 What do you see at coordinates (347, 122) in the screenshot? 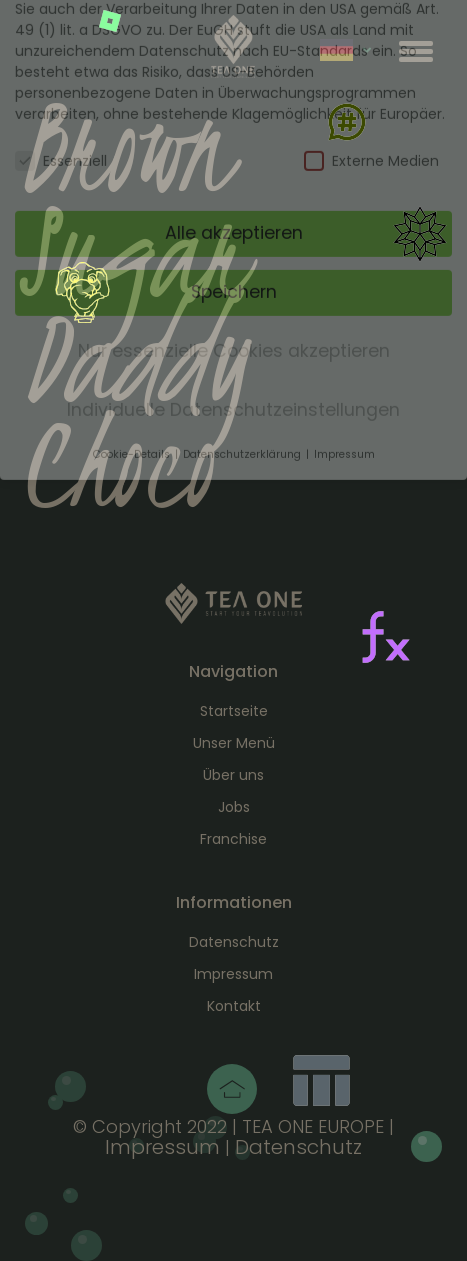
I see `open a threaded conversation` at bounding box center [347, 122].